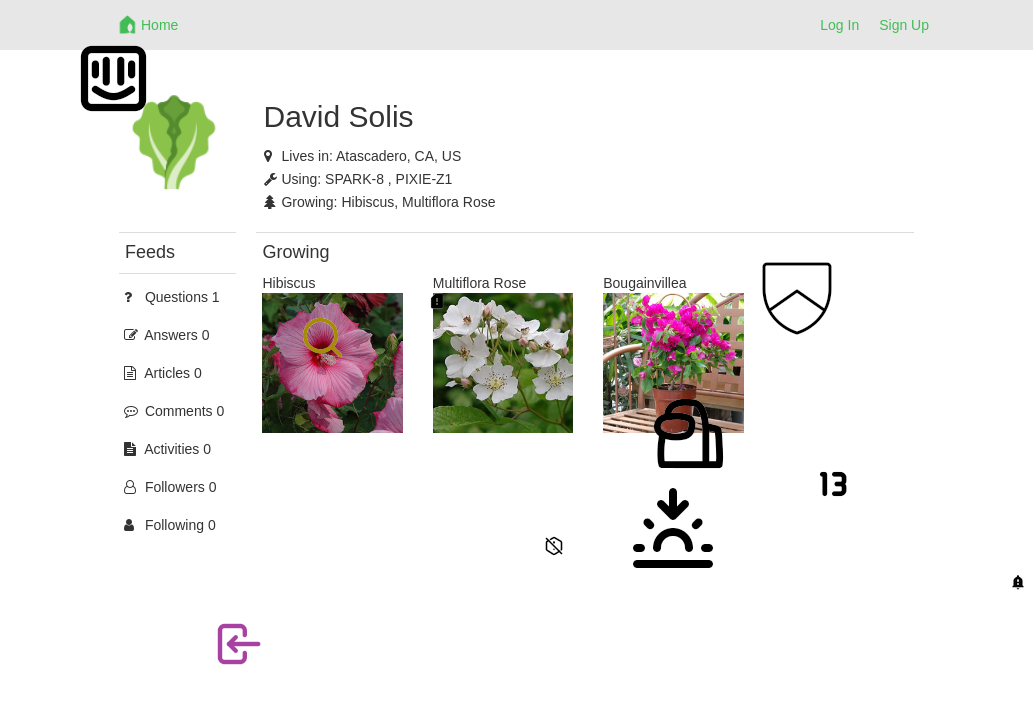  What do you see at coordinates (688, 433) in the screenshot?
I see `among us game logo` at bounding box center [688, 433].